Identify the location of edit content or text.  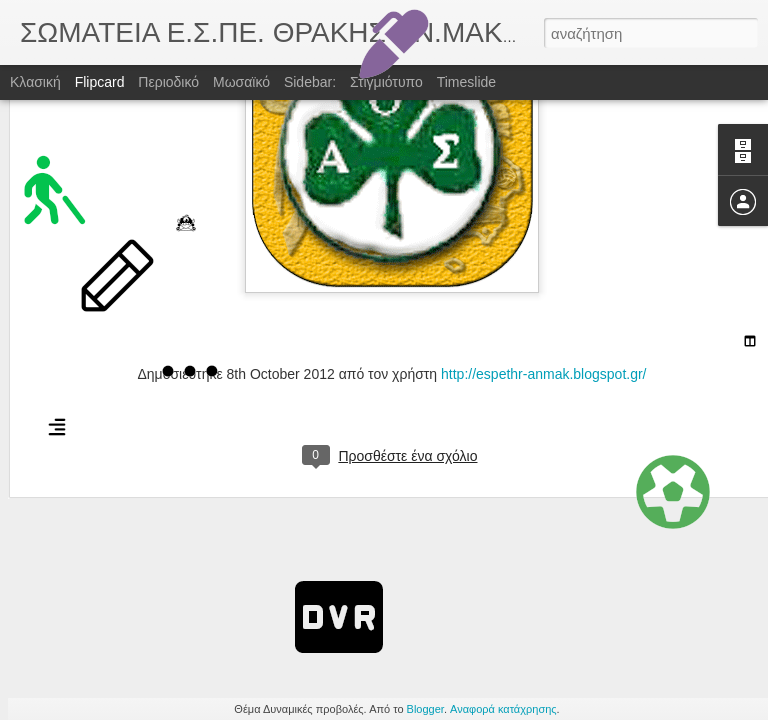
(116, 277).